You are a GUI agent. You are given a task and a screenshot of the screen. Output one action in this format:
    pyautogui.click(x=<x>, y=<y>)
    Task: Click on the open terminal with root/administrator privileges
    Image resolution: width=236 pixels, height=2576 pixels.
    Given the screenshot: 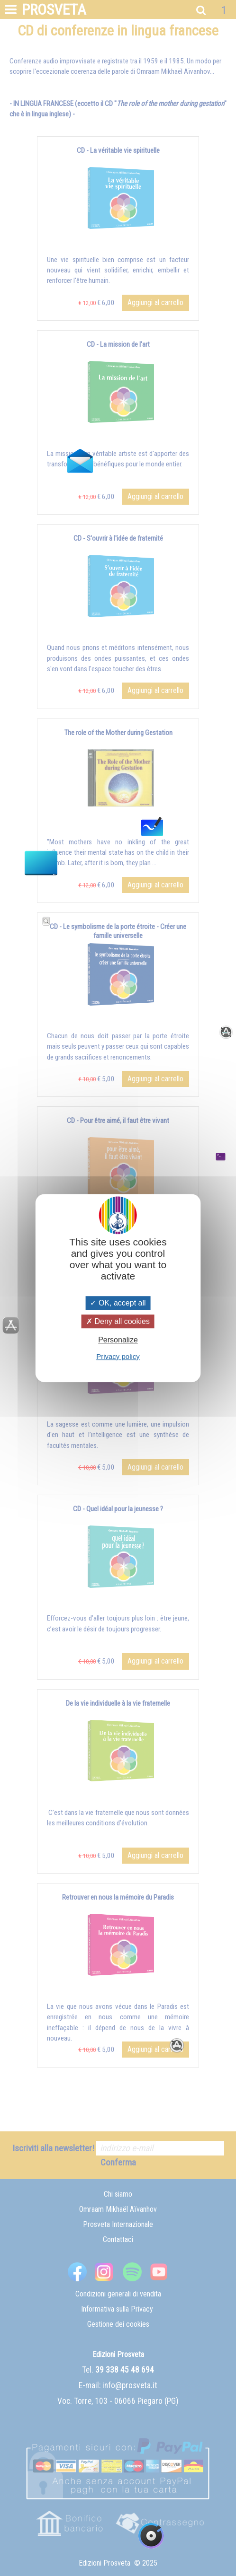 What is the action you would take?
    pyautogui.click(x=220, y=1157)
    